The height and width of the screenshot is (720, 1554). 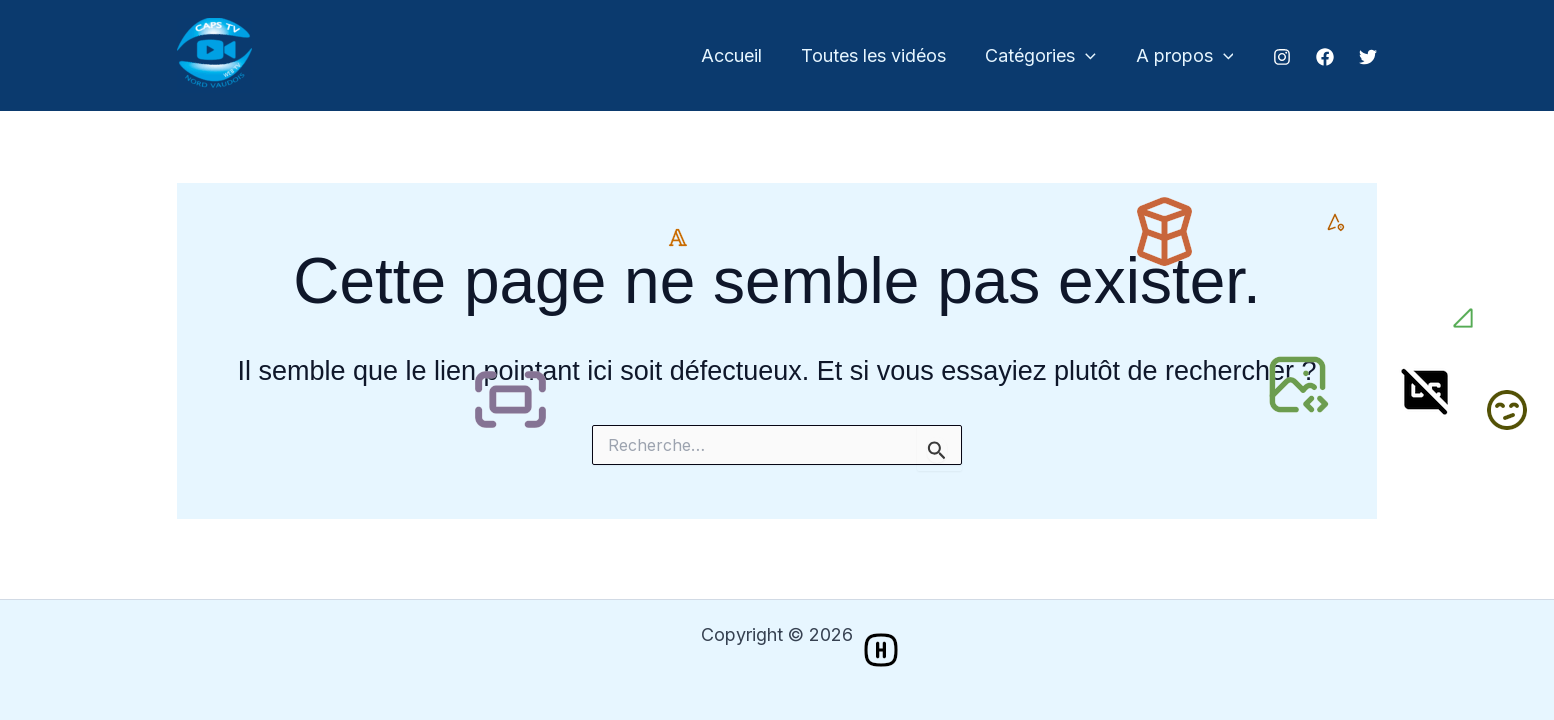 I want to click on indicate dissatisfaction or negative feedback, so click(x=1507, y=410).